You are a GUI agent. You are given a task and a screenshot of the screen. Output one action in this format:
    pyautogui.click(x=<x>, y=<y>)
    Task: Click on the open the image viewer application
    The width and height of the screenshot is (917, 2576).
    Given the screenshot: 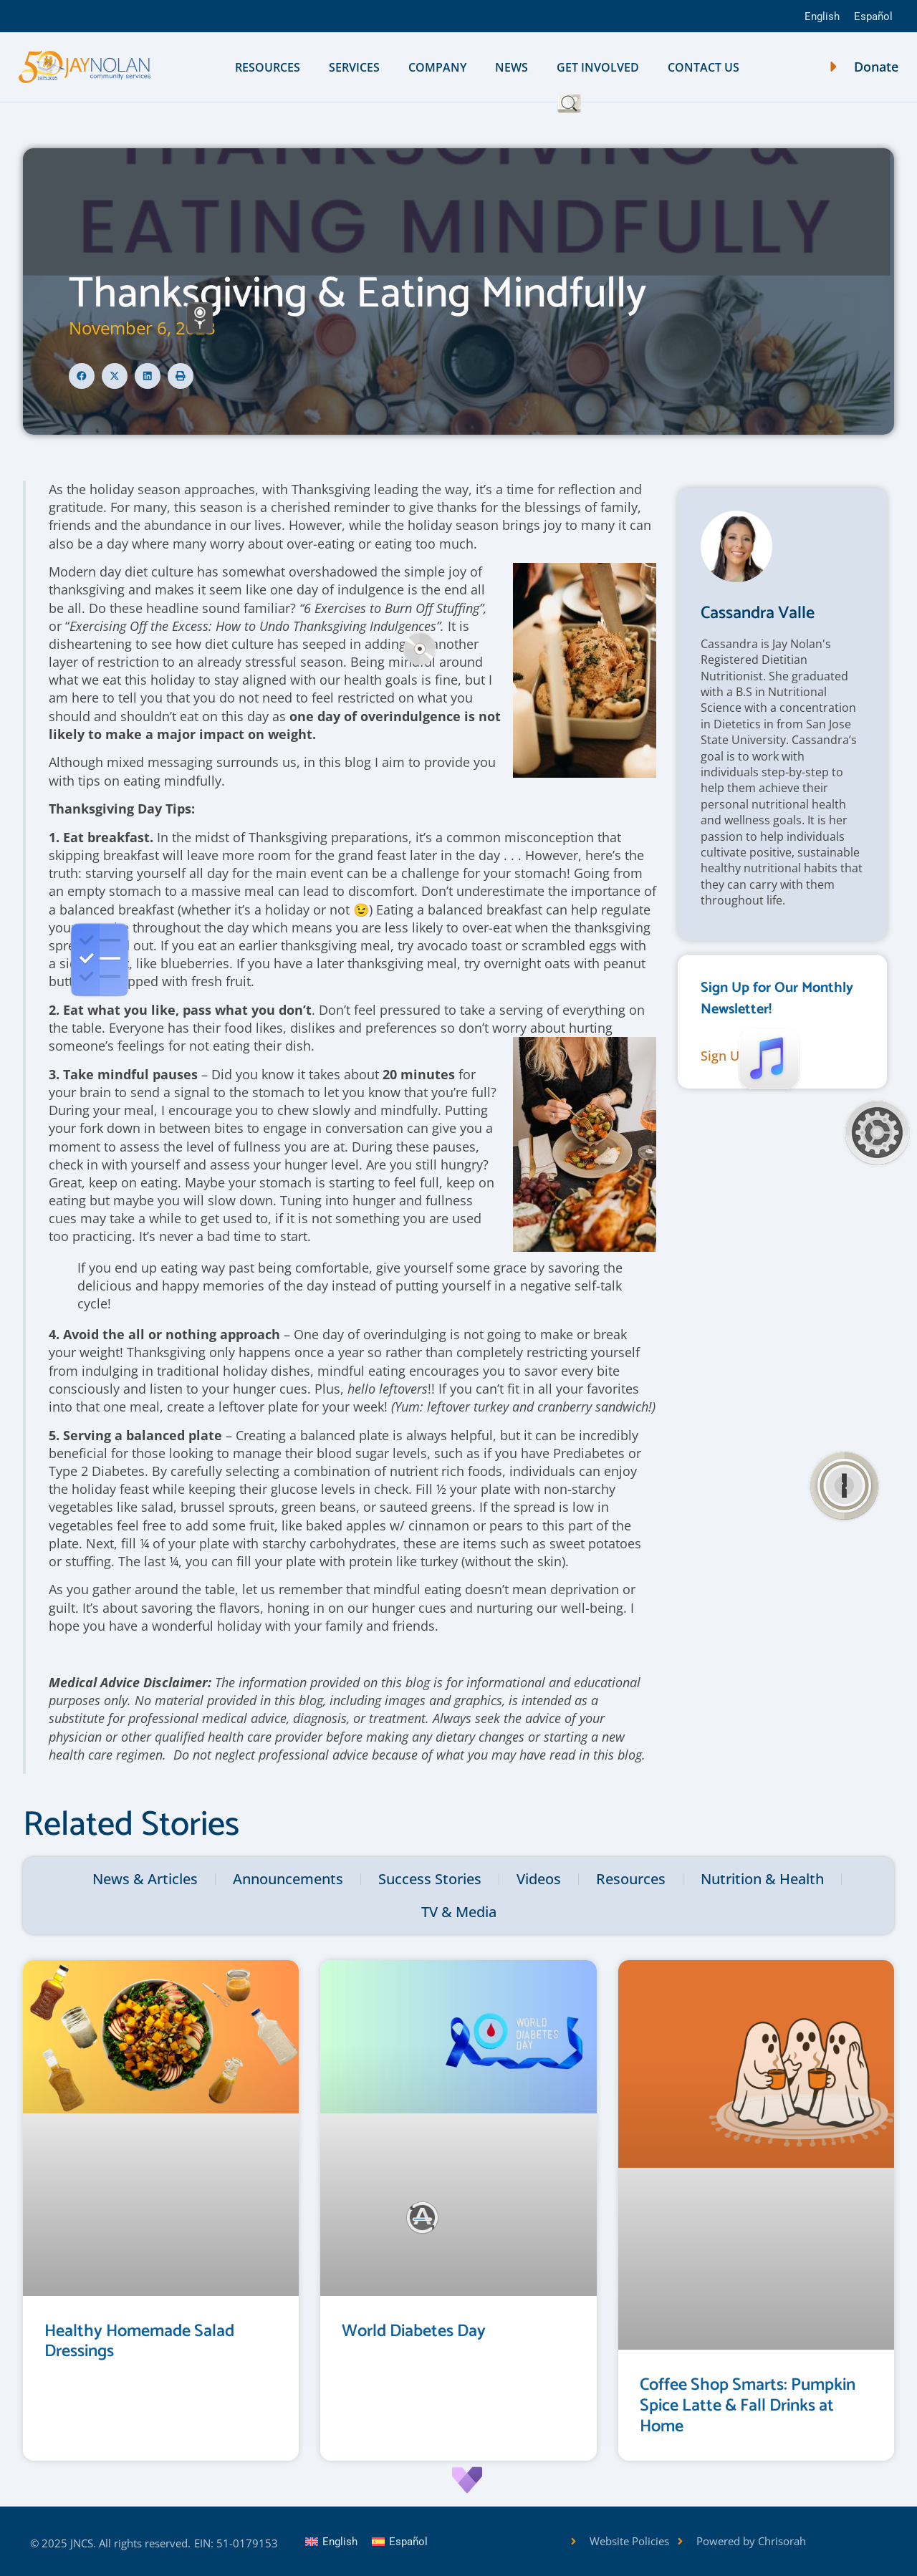 What is the action you would take?
    pyautogui.click(x=569, y=103)
    